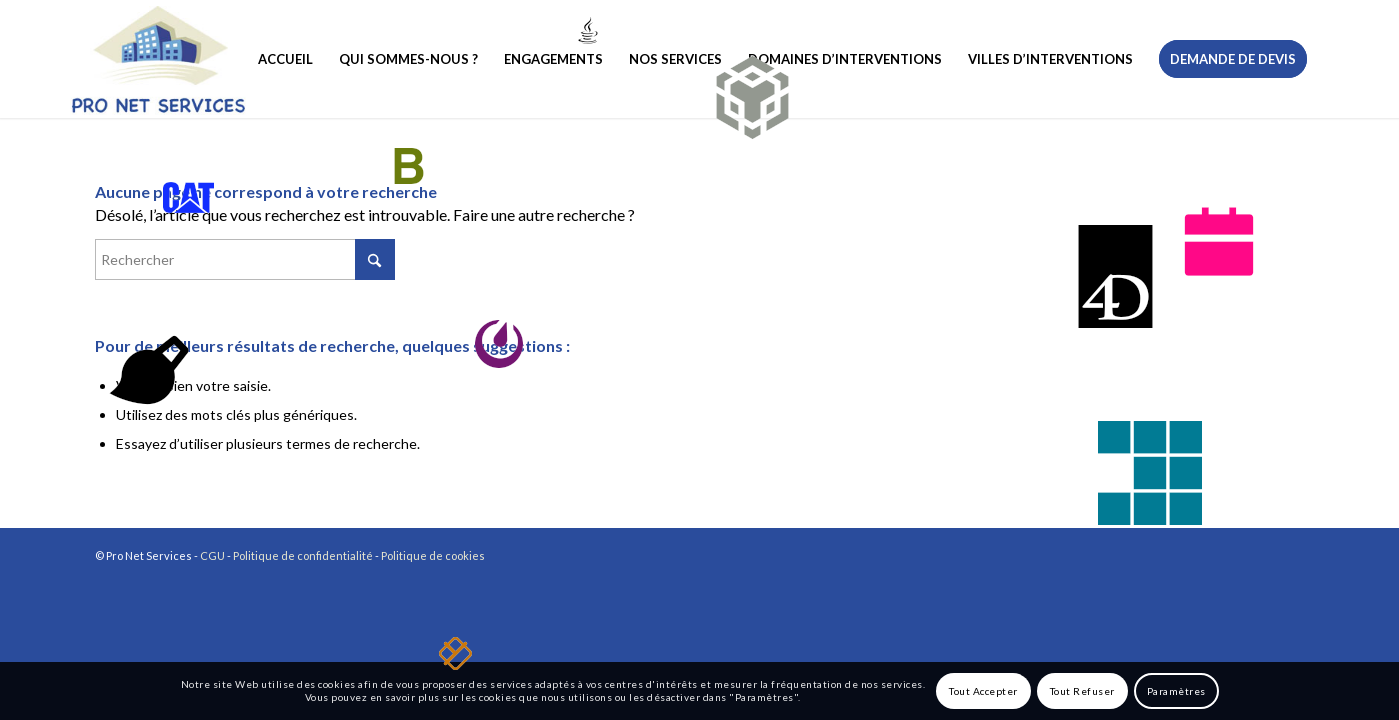  I want to click on binance coin (BNB) cryptocurrency logo, so click(752, 97).